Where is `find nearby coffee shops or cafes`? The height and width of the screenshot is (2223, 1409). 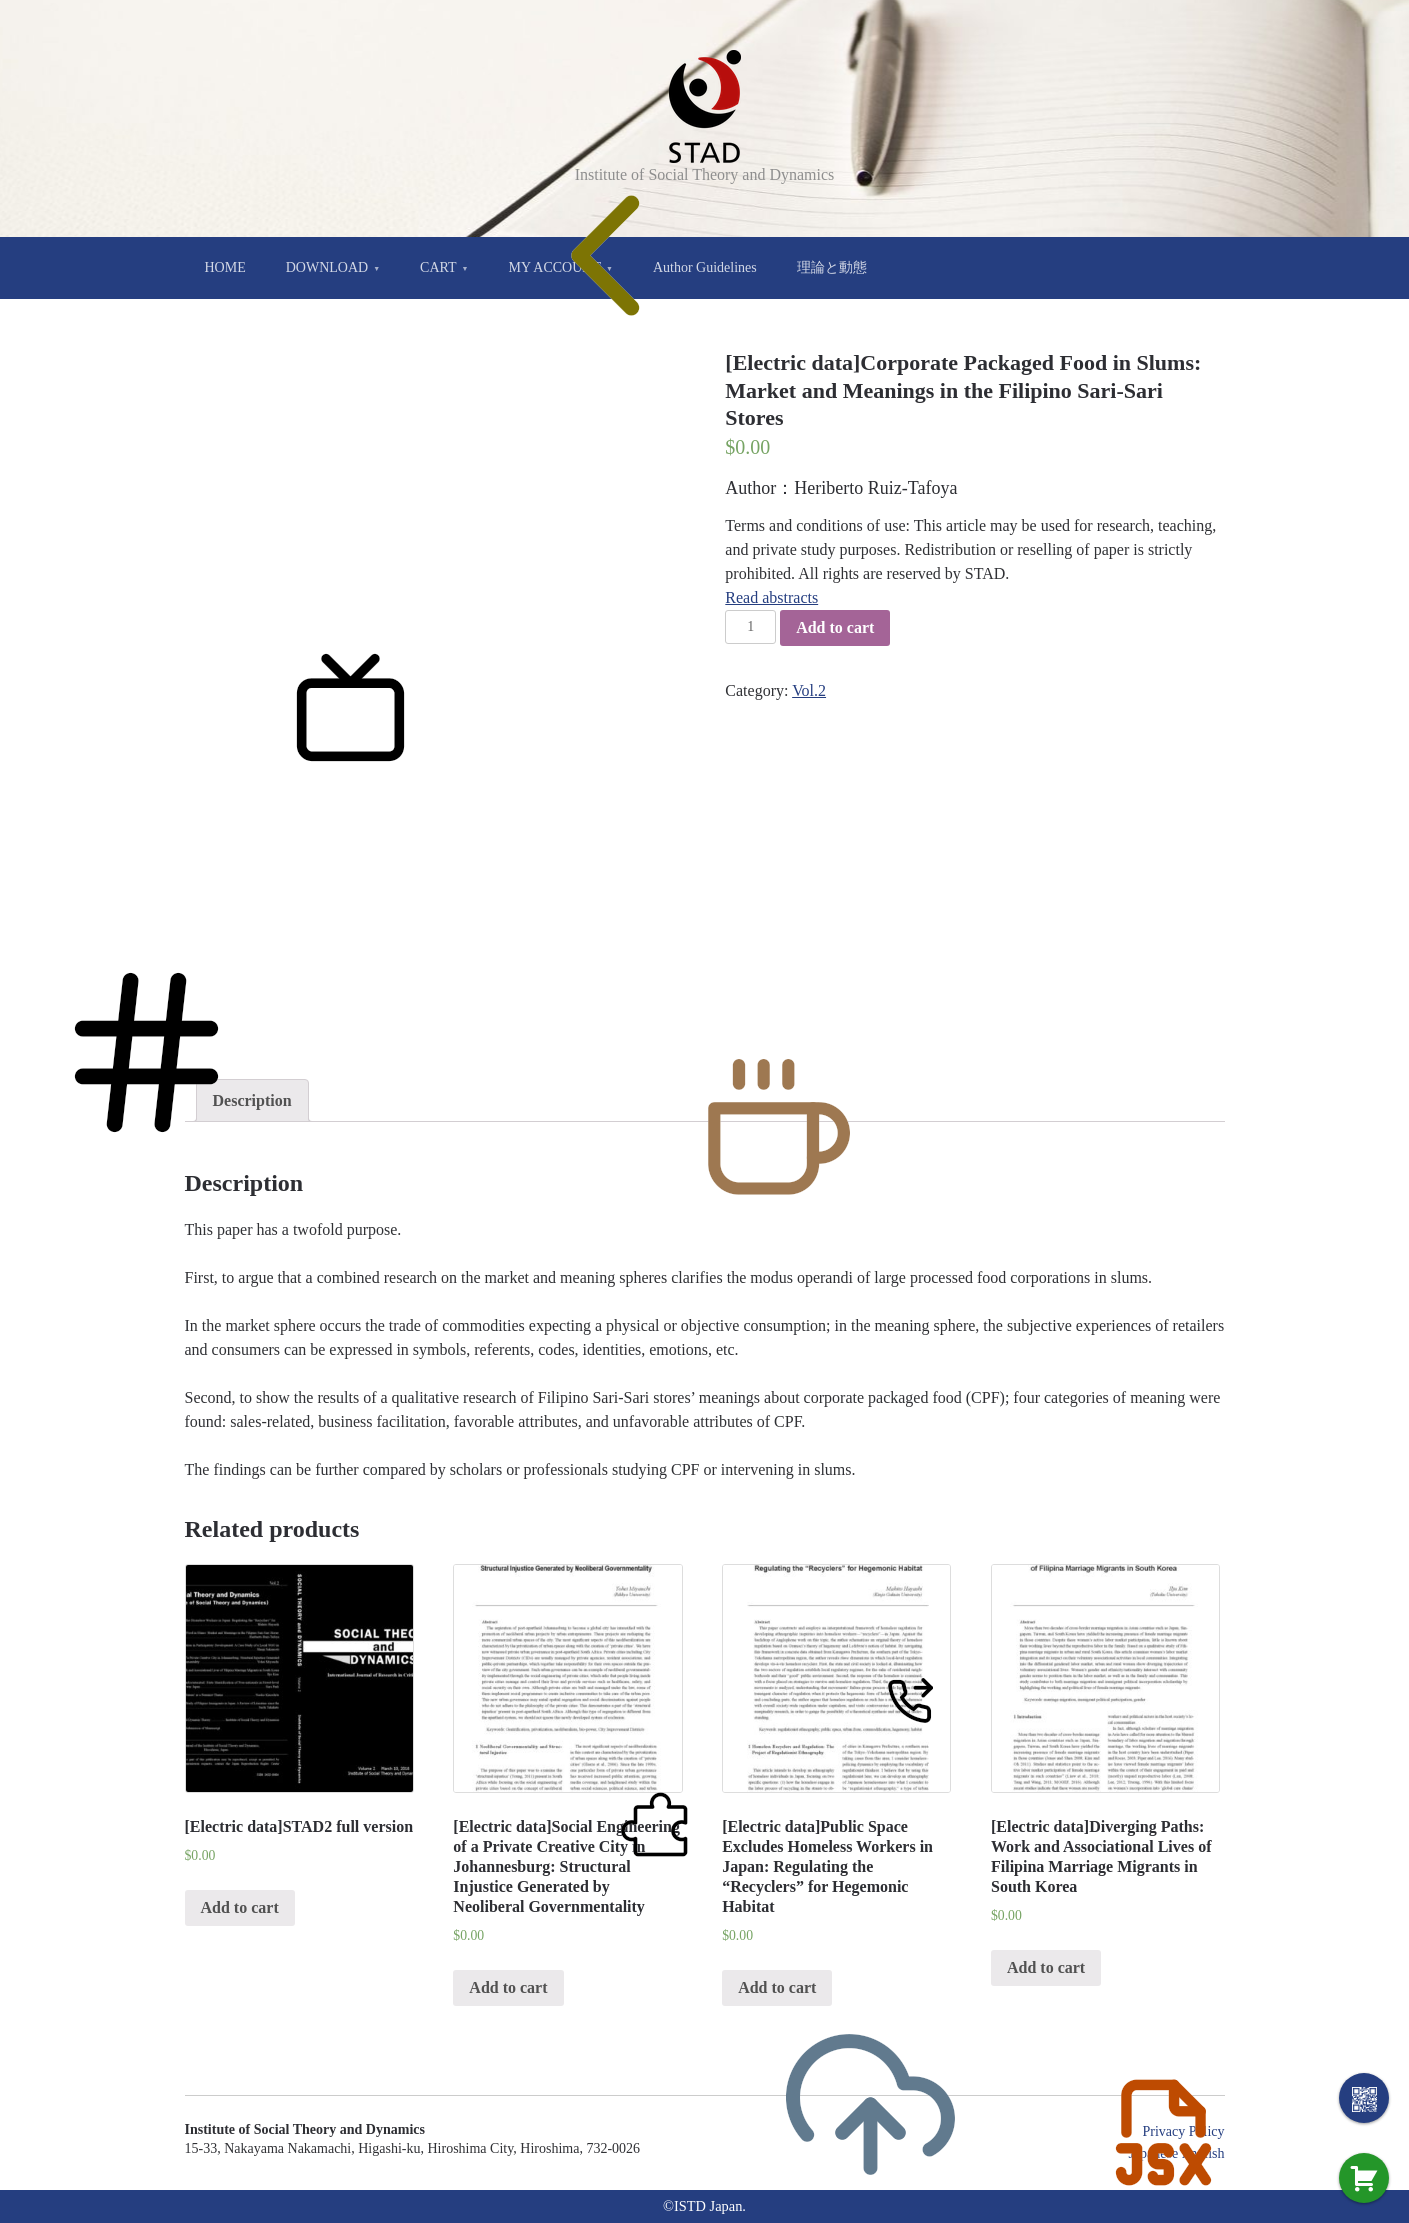 find nearby coffee shops or cafes is located at coordinates (776, 1133).